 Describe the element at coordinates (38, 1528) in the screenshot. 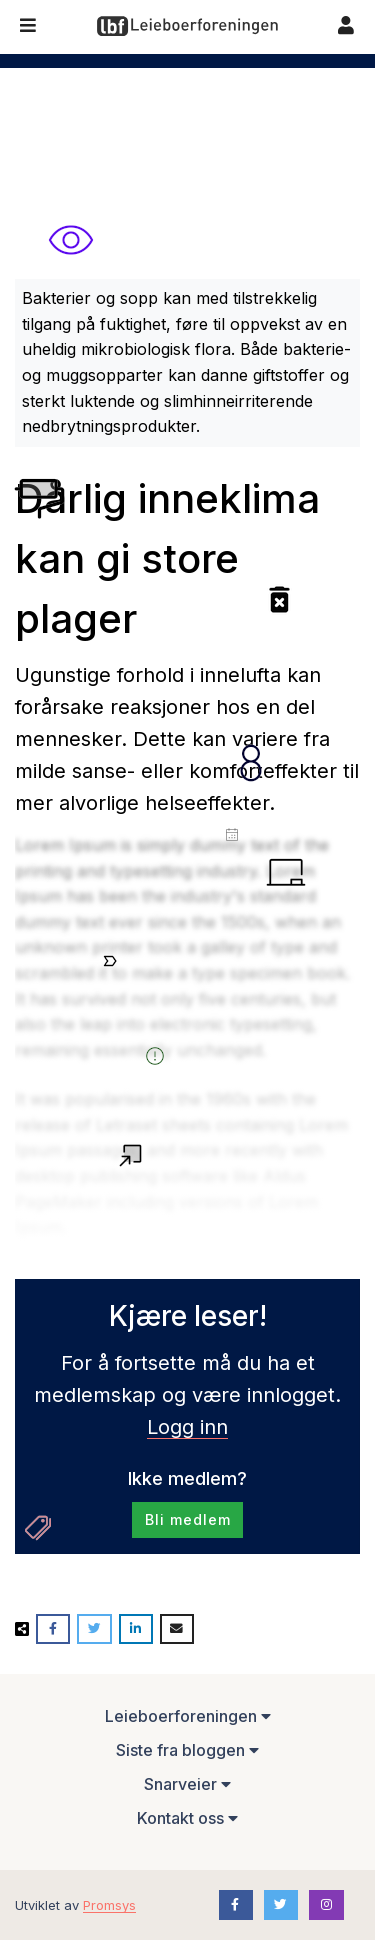

I see `view tags or labels` at that location.